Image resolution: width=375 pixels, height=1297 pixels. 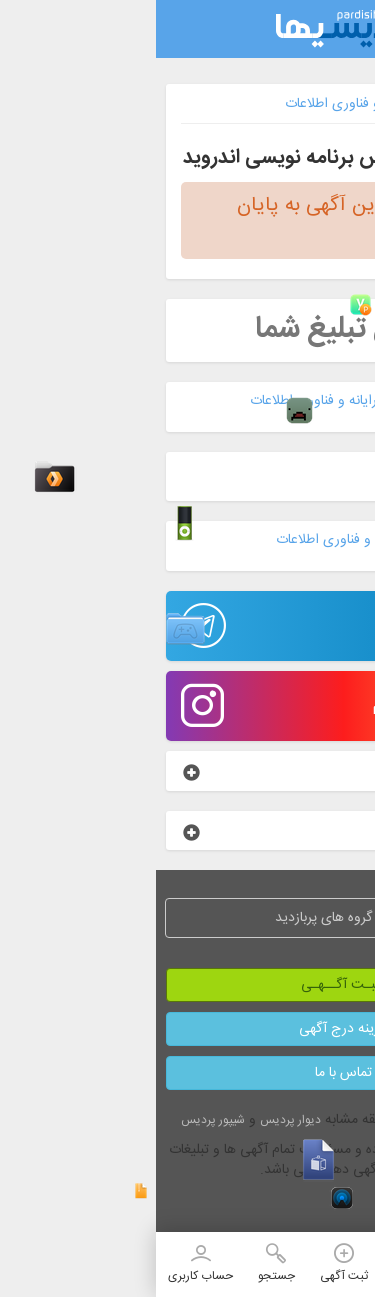 What do you see at coordinates (141, 1191) in the screenshot?
I see `compressed tar archive file (.tar.lzma)` at bounding box center [141, 1191].